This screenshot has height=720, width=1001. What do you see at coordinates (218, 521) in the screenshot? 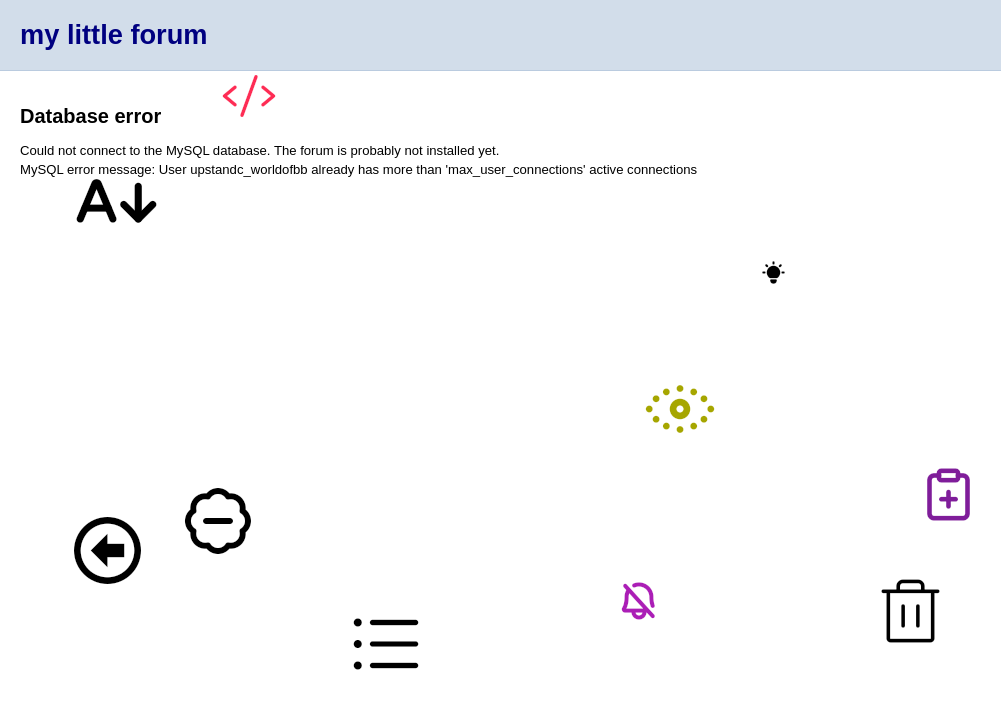
I see `remove a badge or label` at bounding box center [218, 521].